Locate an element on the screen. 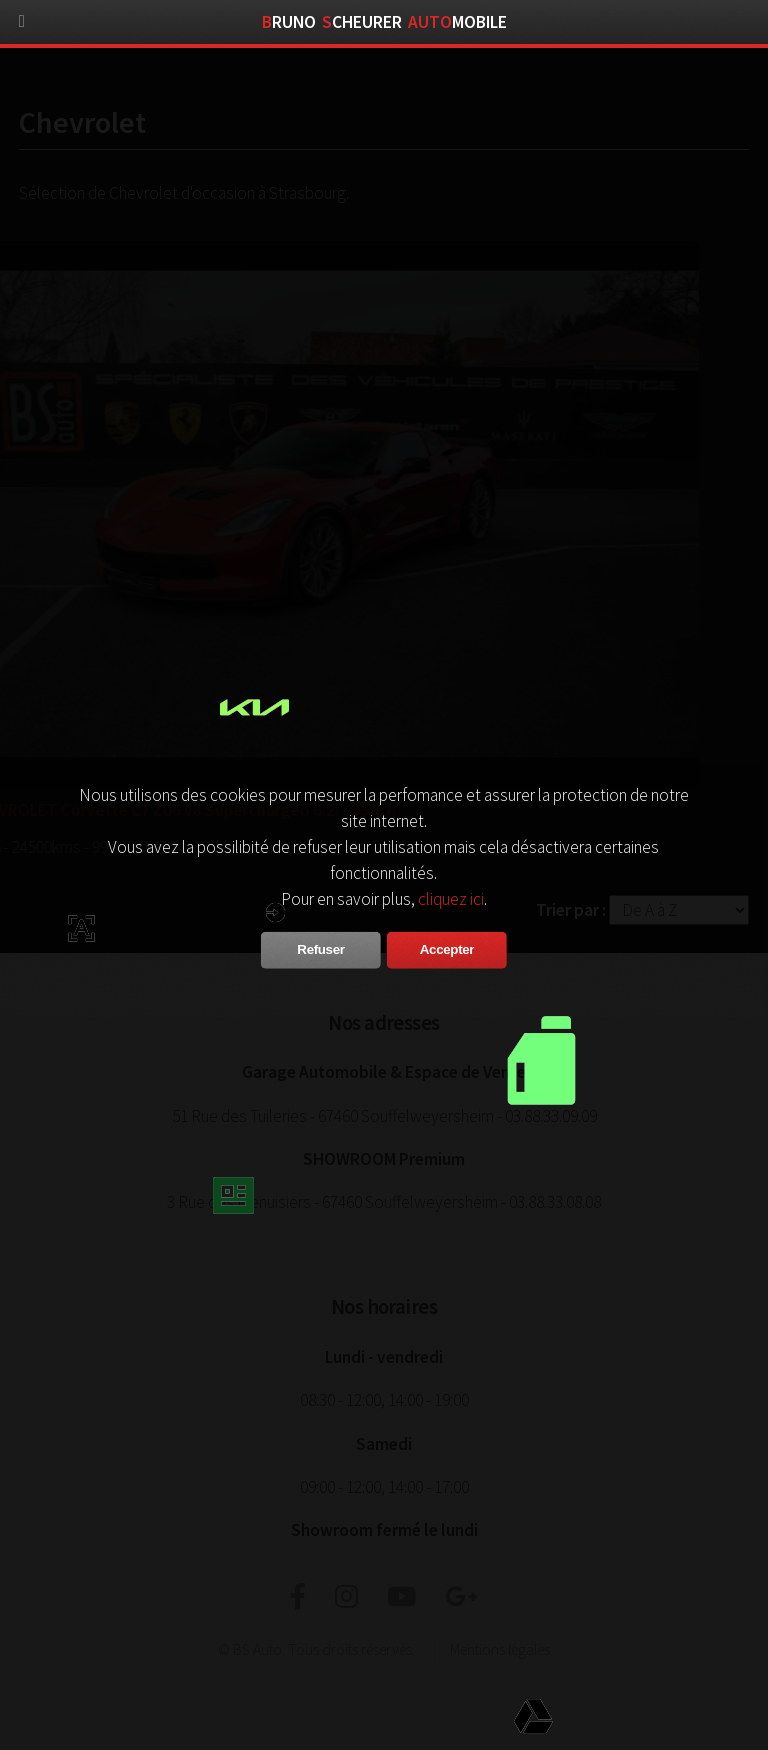 The width and height of the screenshot is (768, 1750). view your profile is located at coordinates (233, 1195).